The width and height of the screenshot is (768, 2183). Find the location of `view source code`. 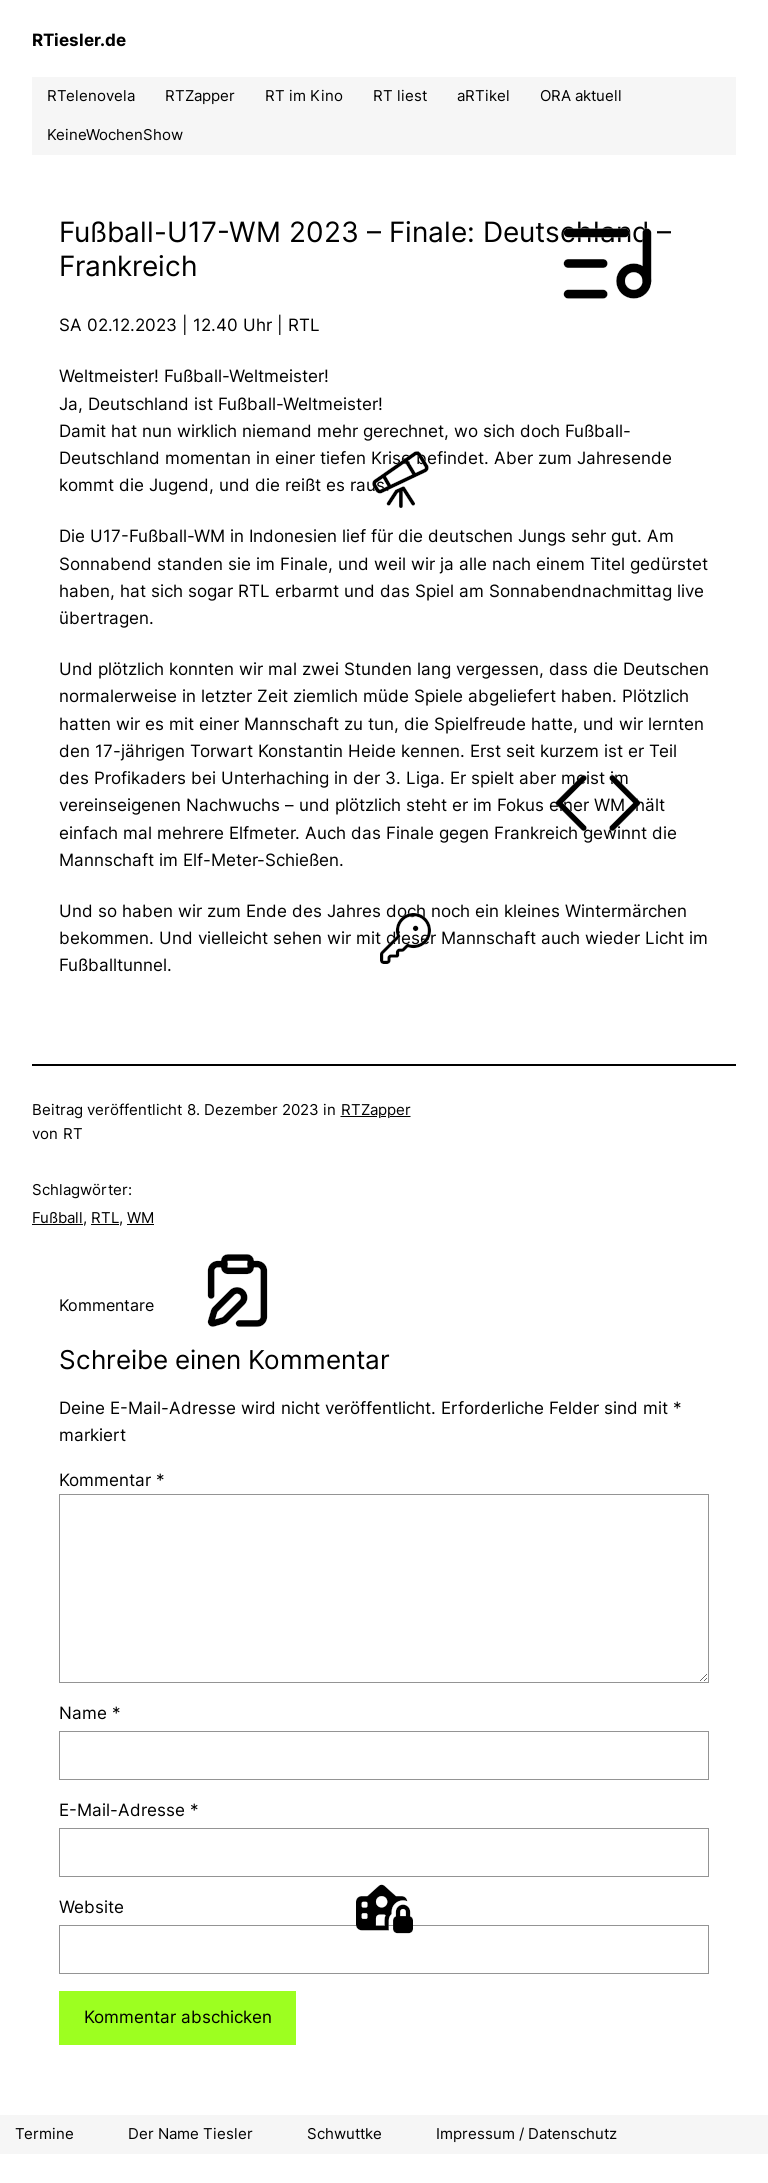

view source code is located at coordinates (598, 803).